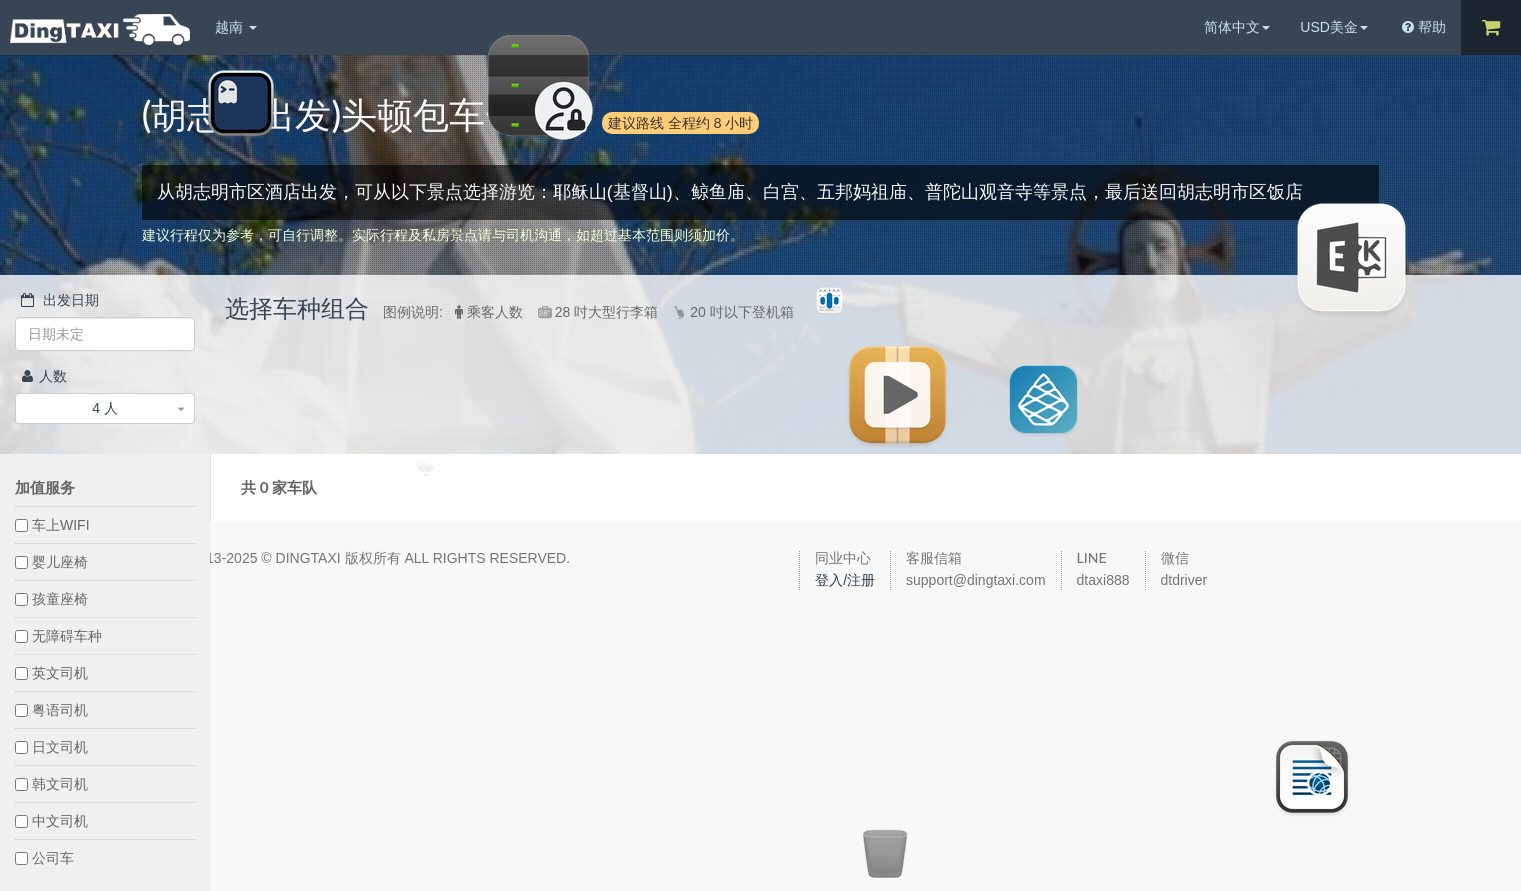 The width and height of the screenshot is (1521, 891). I want to click on open akonadi exchange web services connector, so click(1351, 257).